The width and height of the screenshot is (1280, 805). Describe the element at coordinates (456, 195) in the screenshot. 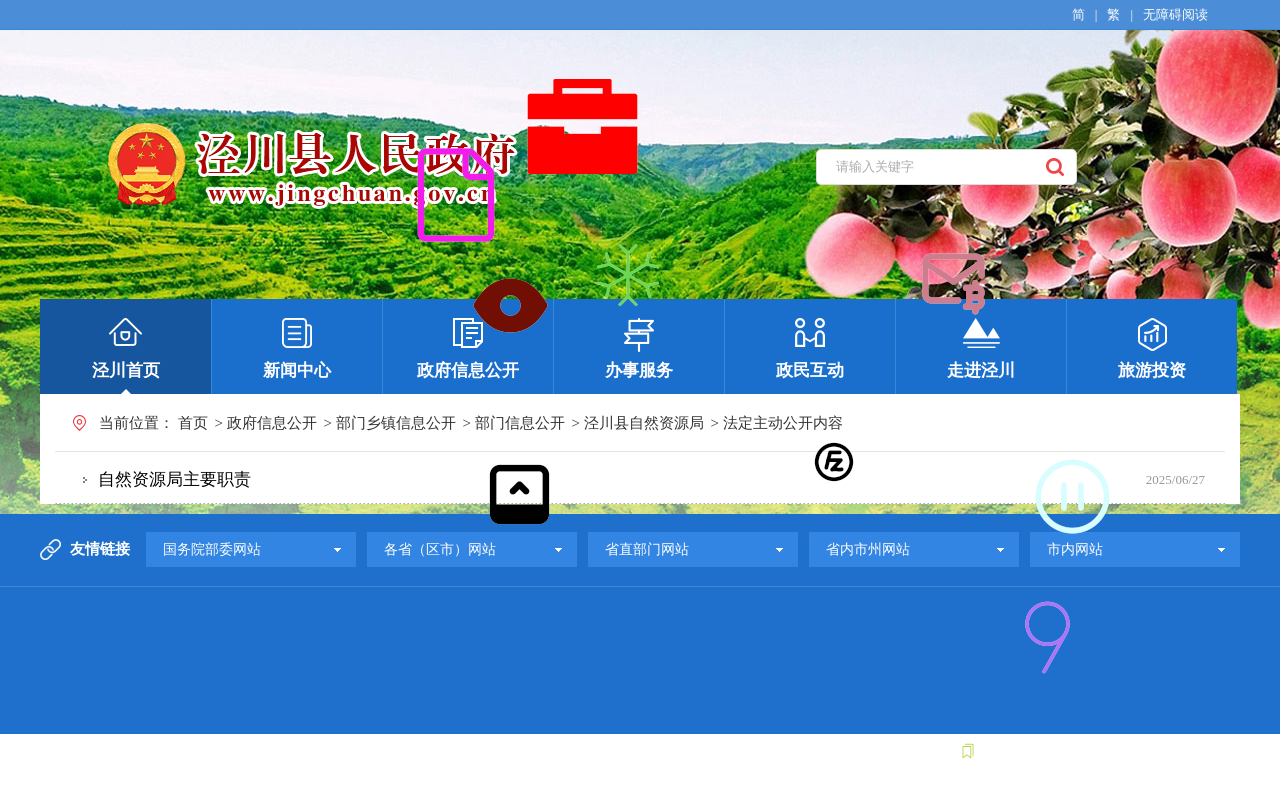

I see `view or open a file` at that location.